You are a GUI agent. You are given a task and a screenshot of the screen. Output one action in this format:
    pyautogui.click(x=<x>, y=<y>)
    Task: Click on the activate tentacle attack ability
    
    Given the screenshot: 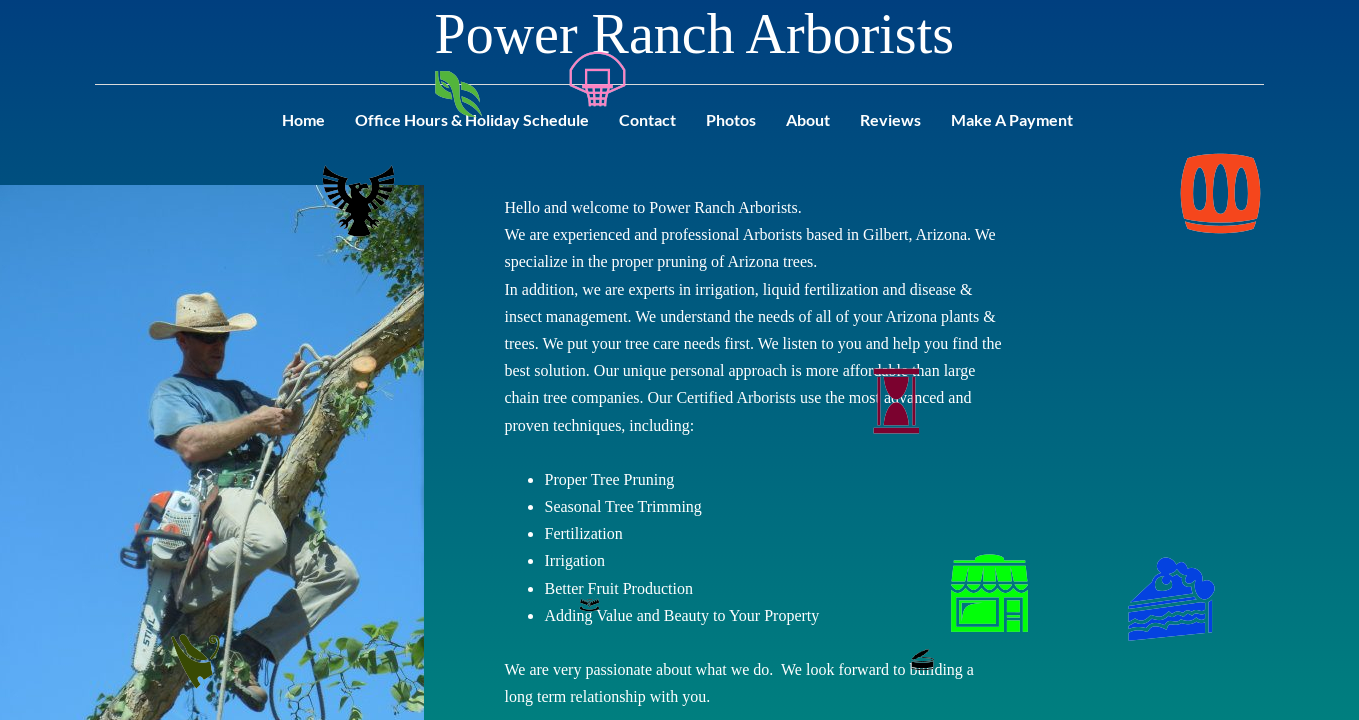 What is the action you would take?
    pyautogui.click(x=459, y=94)
    